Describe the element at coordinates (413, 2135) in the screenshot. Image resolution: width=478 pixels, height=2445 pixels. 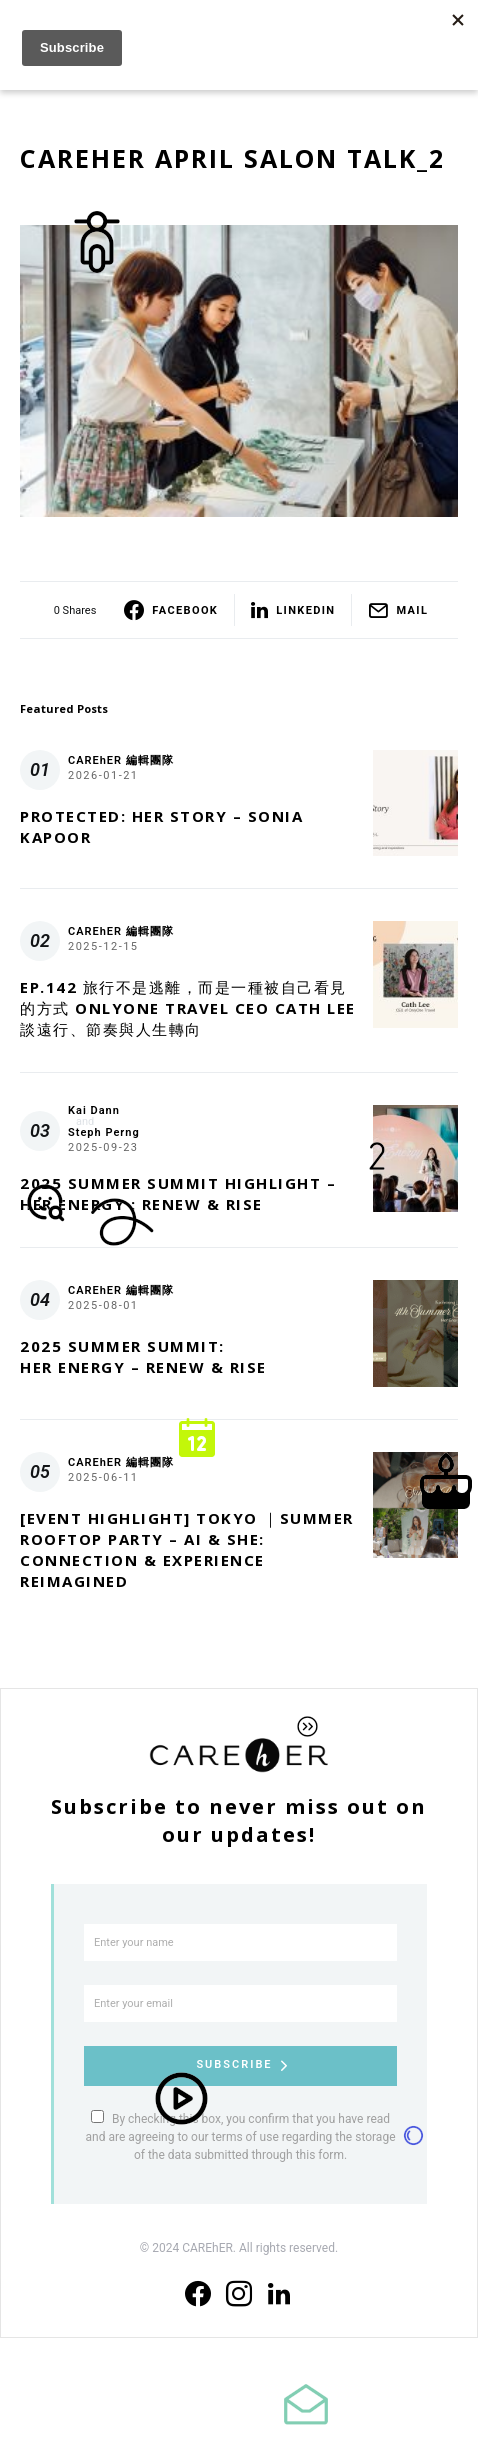
I see `apply inner shadow effect to the left side` at that location.